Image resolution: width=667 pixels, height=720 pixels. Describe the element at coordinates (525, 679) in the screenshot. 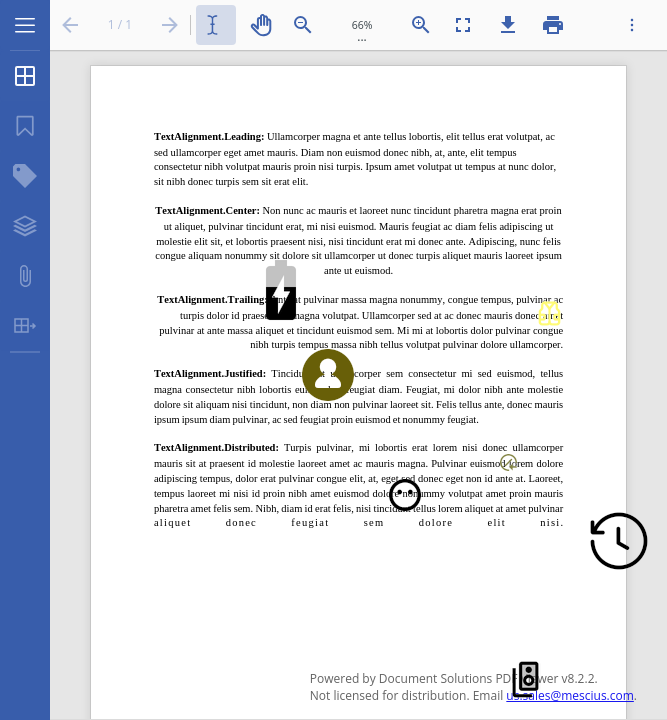

I see `manage connected speaker devices` at that location.